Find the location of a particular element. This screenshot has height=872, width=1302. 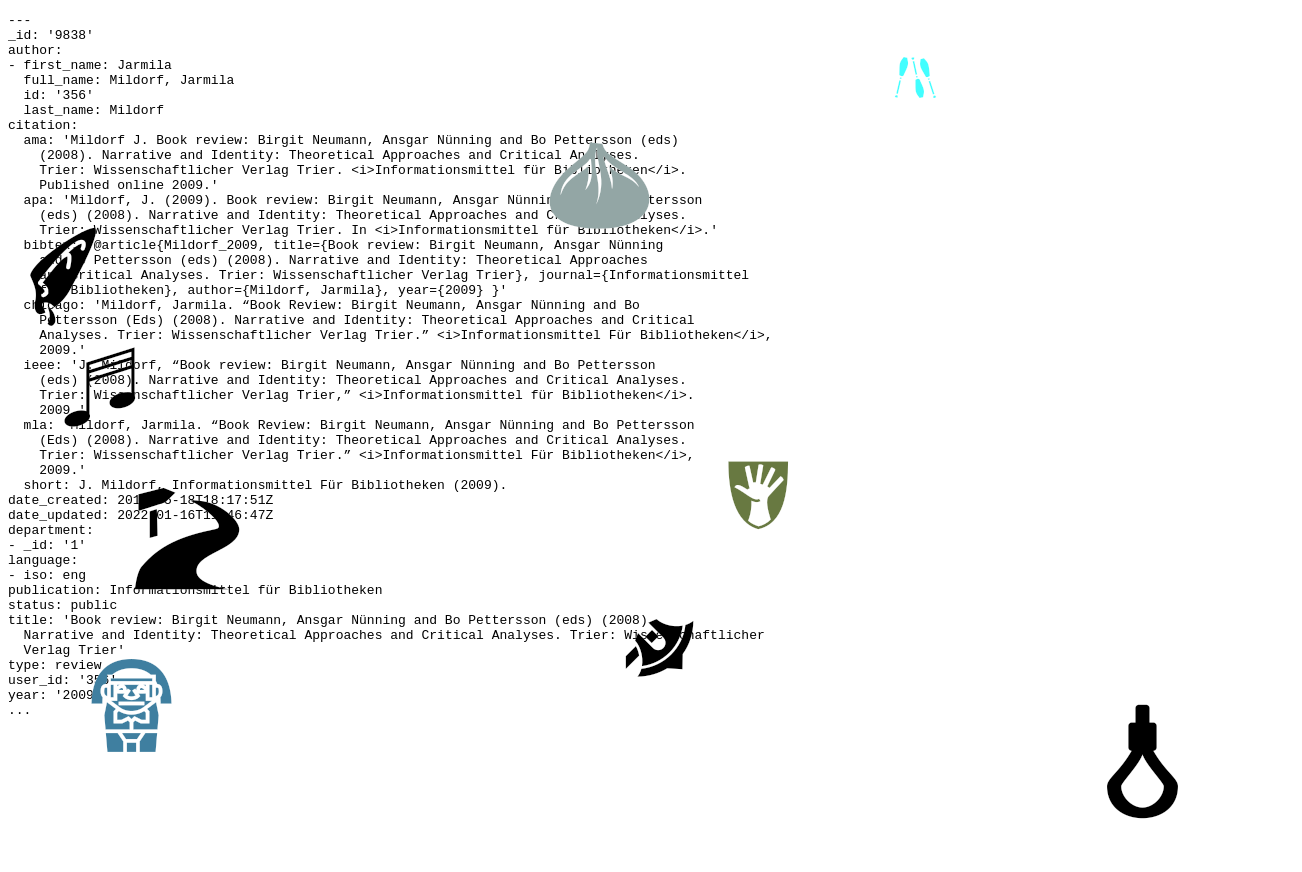

select dumpling or bao item in a food game is located at coordinates (599, 185).